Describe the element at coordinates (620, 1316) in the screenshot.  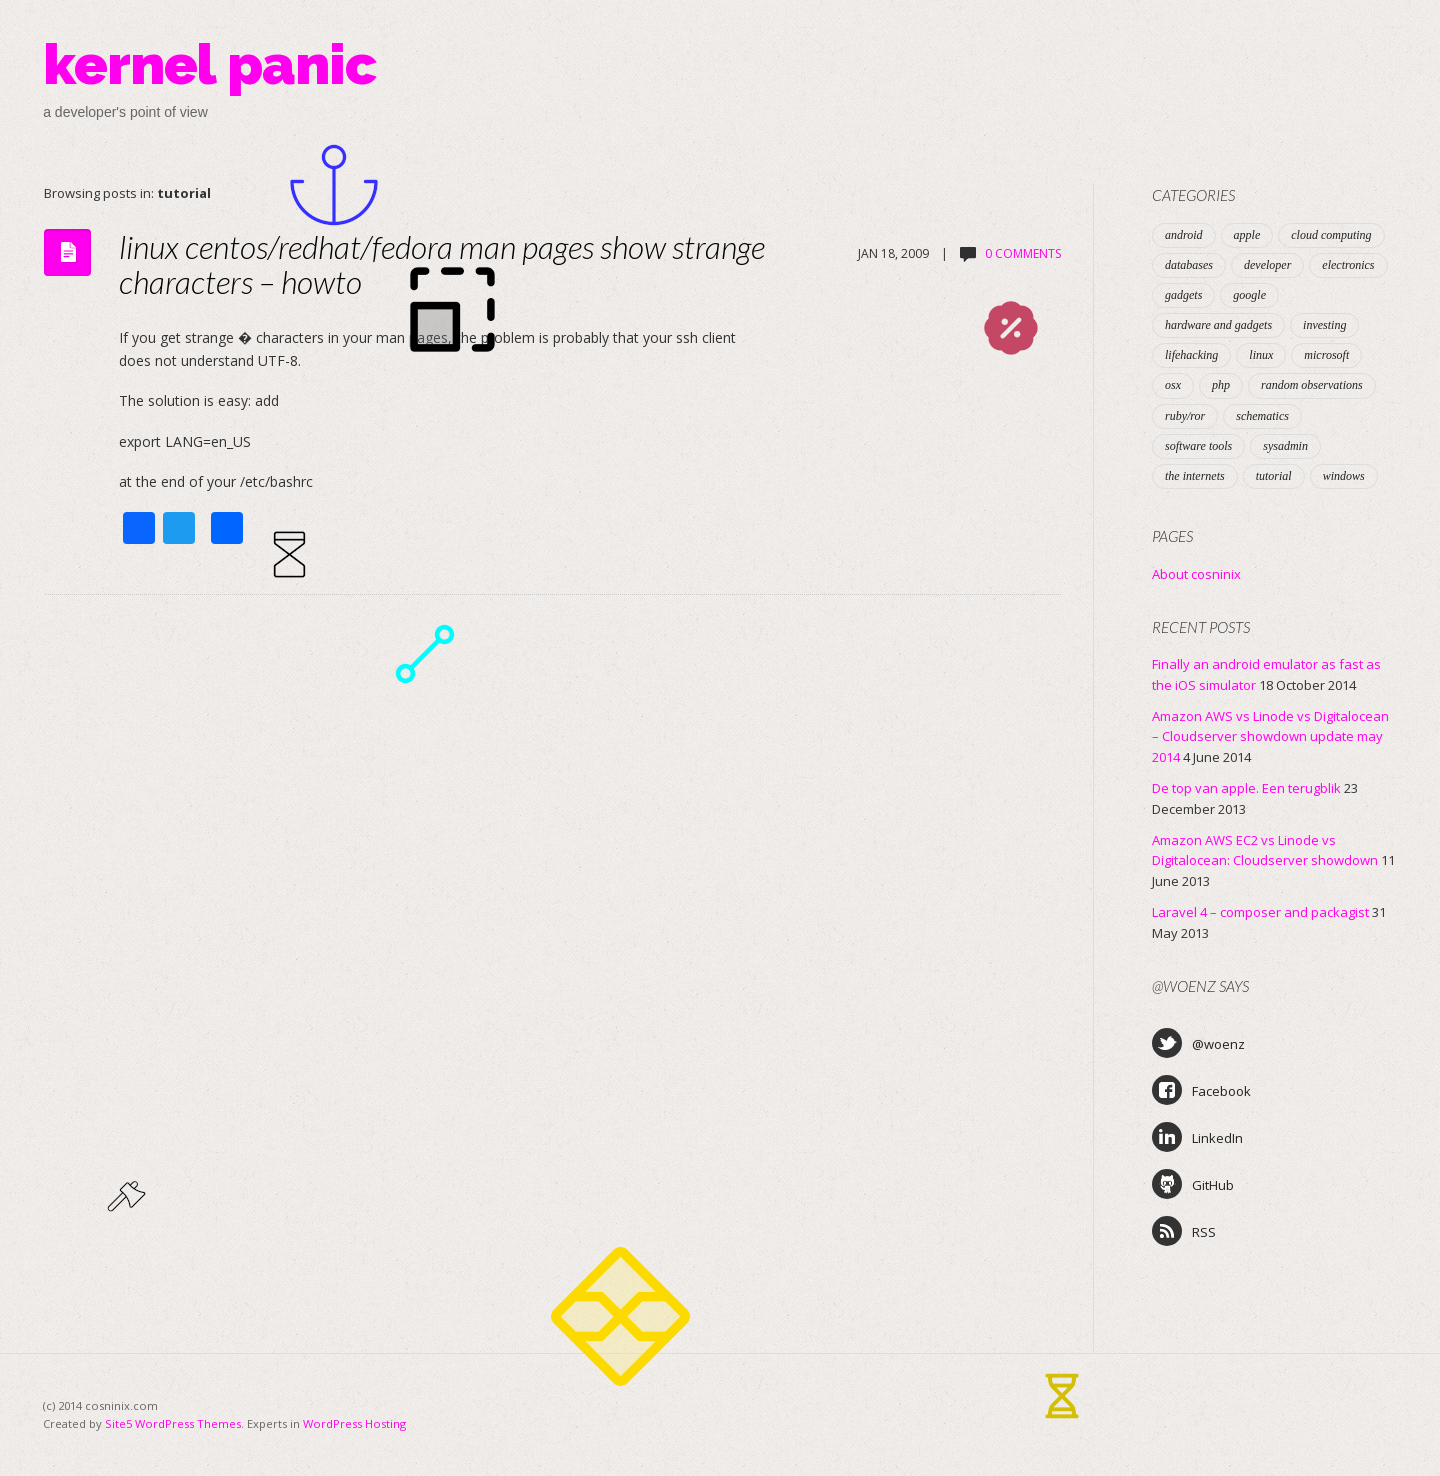
I see `pay or receive money via pix` at that location.